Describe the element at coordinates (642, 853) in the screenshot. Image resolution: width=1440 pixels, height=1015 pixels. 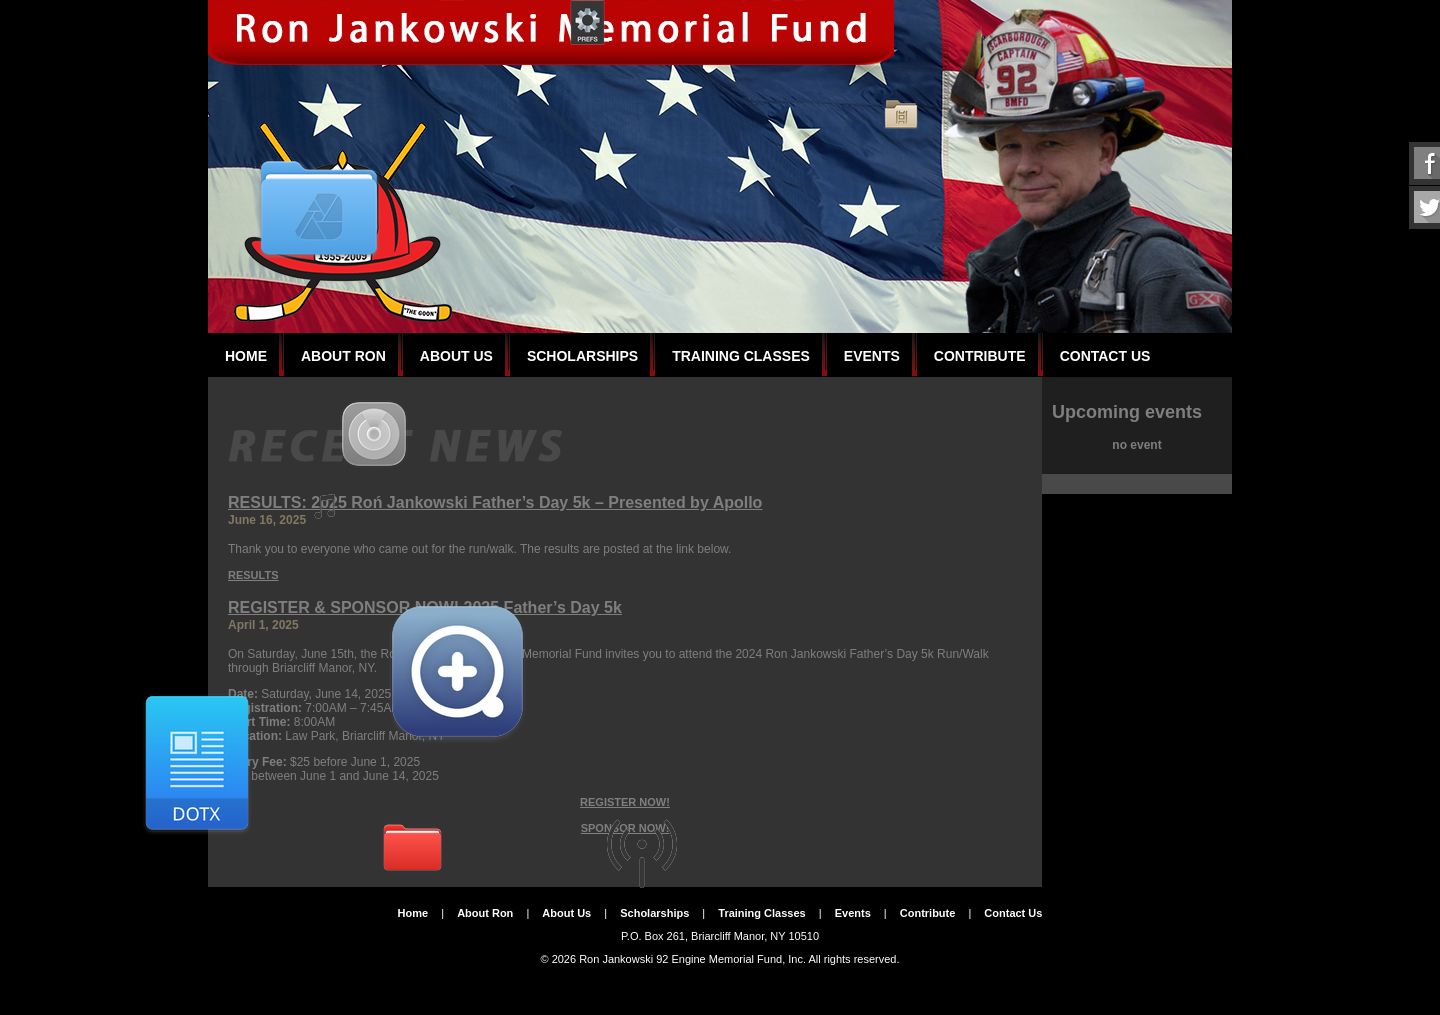
I see `indicates cellular network signal strength` at that location.